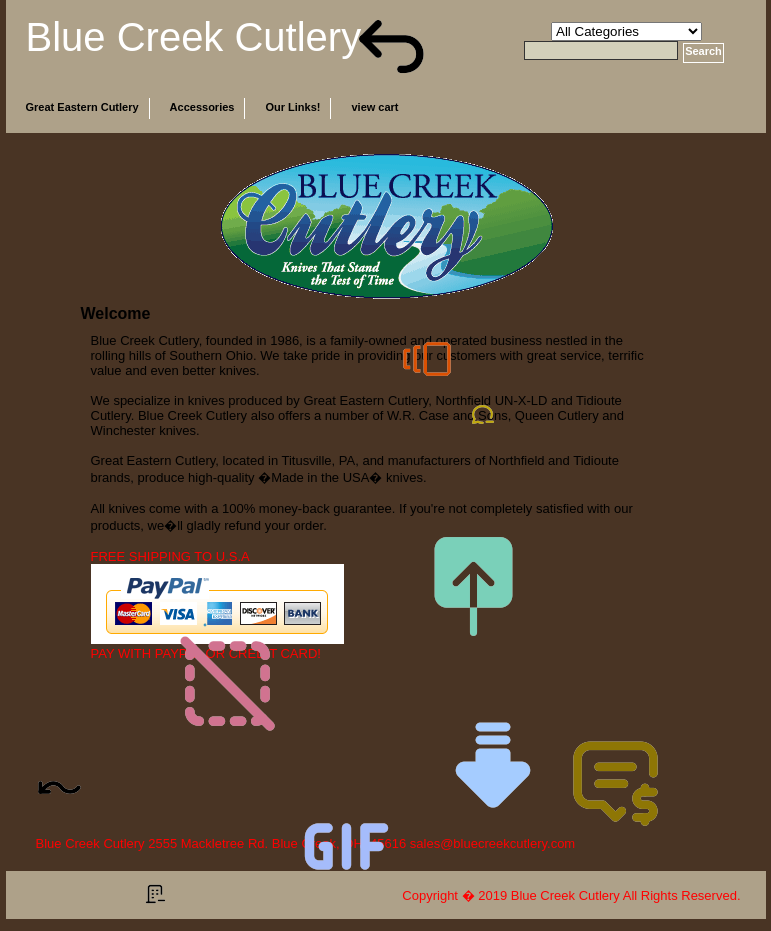 This screenshot has height=931, width=771. What do you see at coordinates (615, 779) in the screenshot?
I see `view payment-related messages` at bounding box center [615, 779].